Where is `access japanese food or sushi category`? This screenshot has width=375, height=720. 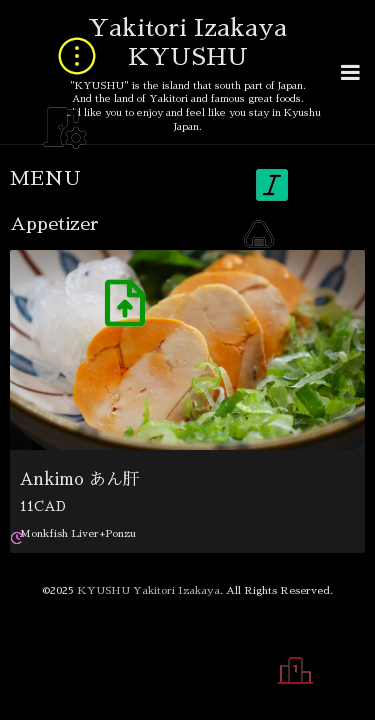
access japanese food or sushi category is located at coordinates (259, 234).